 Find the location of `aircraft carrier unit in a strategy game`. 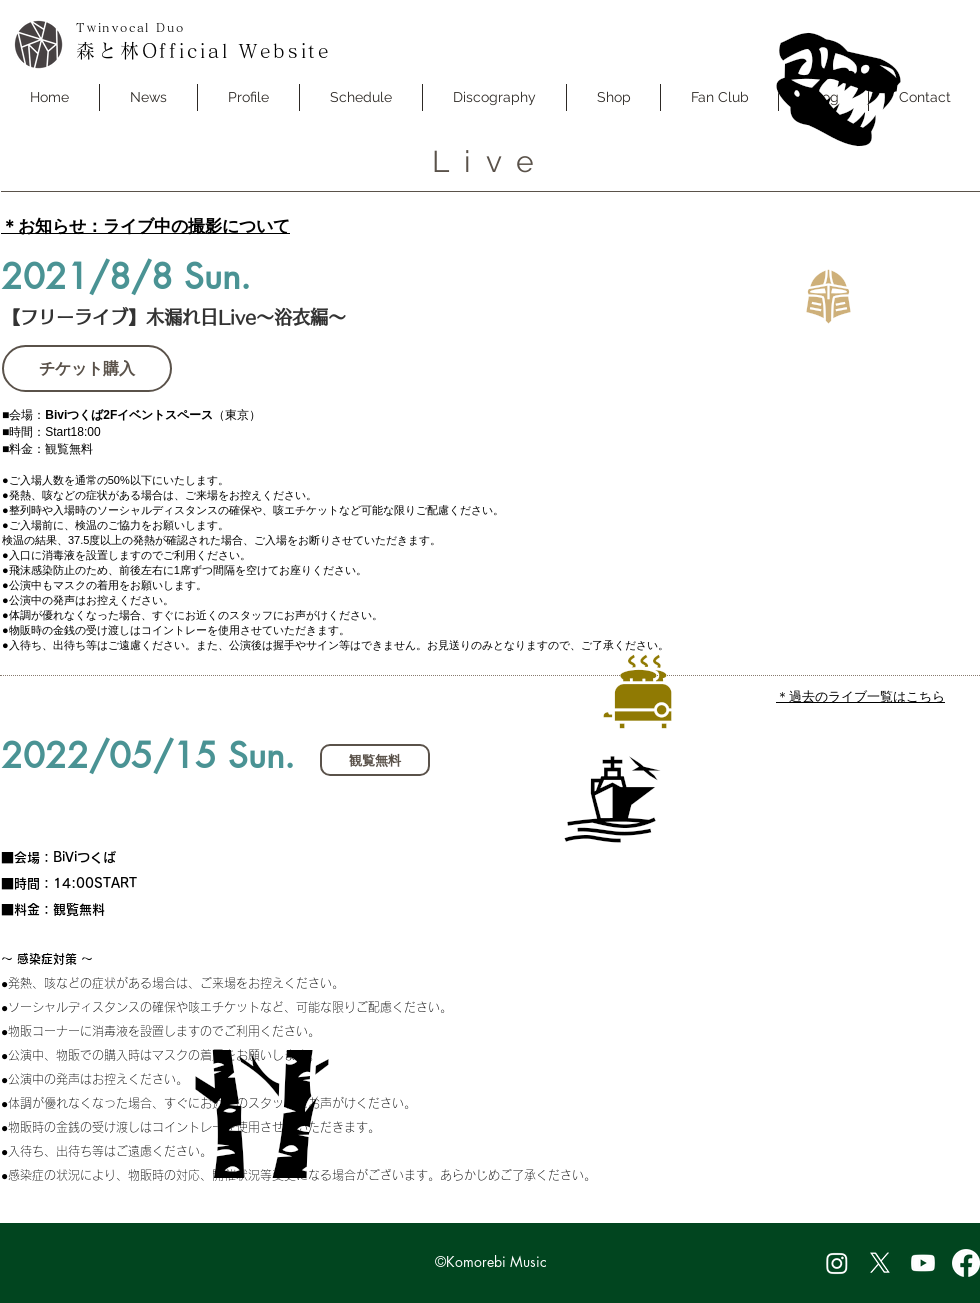

aircraft carrier unit in a strategy game is located at coordinates (612, 803).